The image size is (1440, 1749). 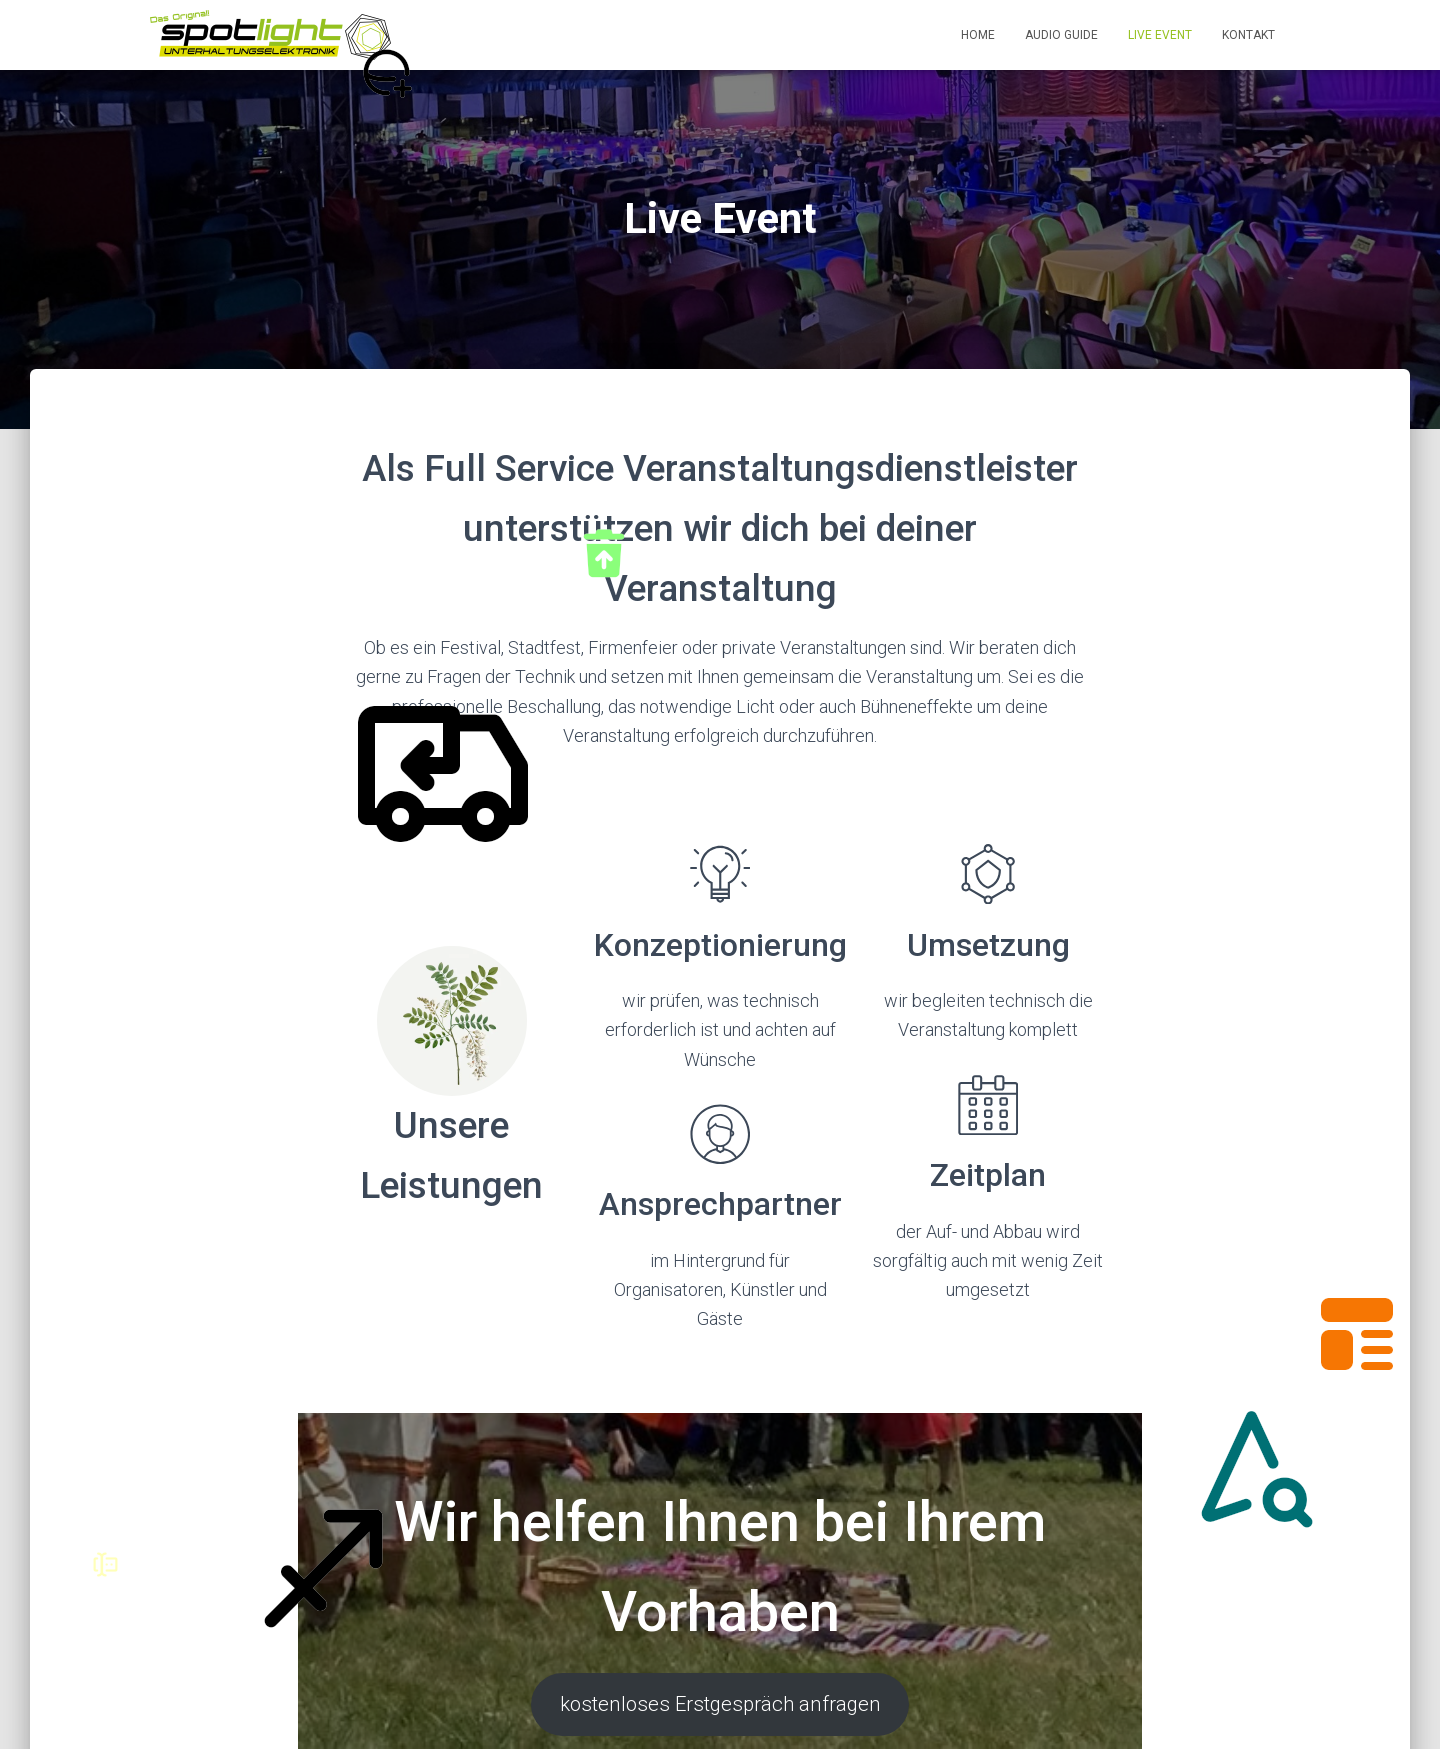 I want to click on access forms and surveys, so click(x=105, y=1564).